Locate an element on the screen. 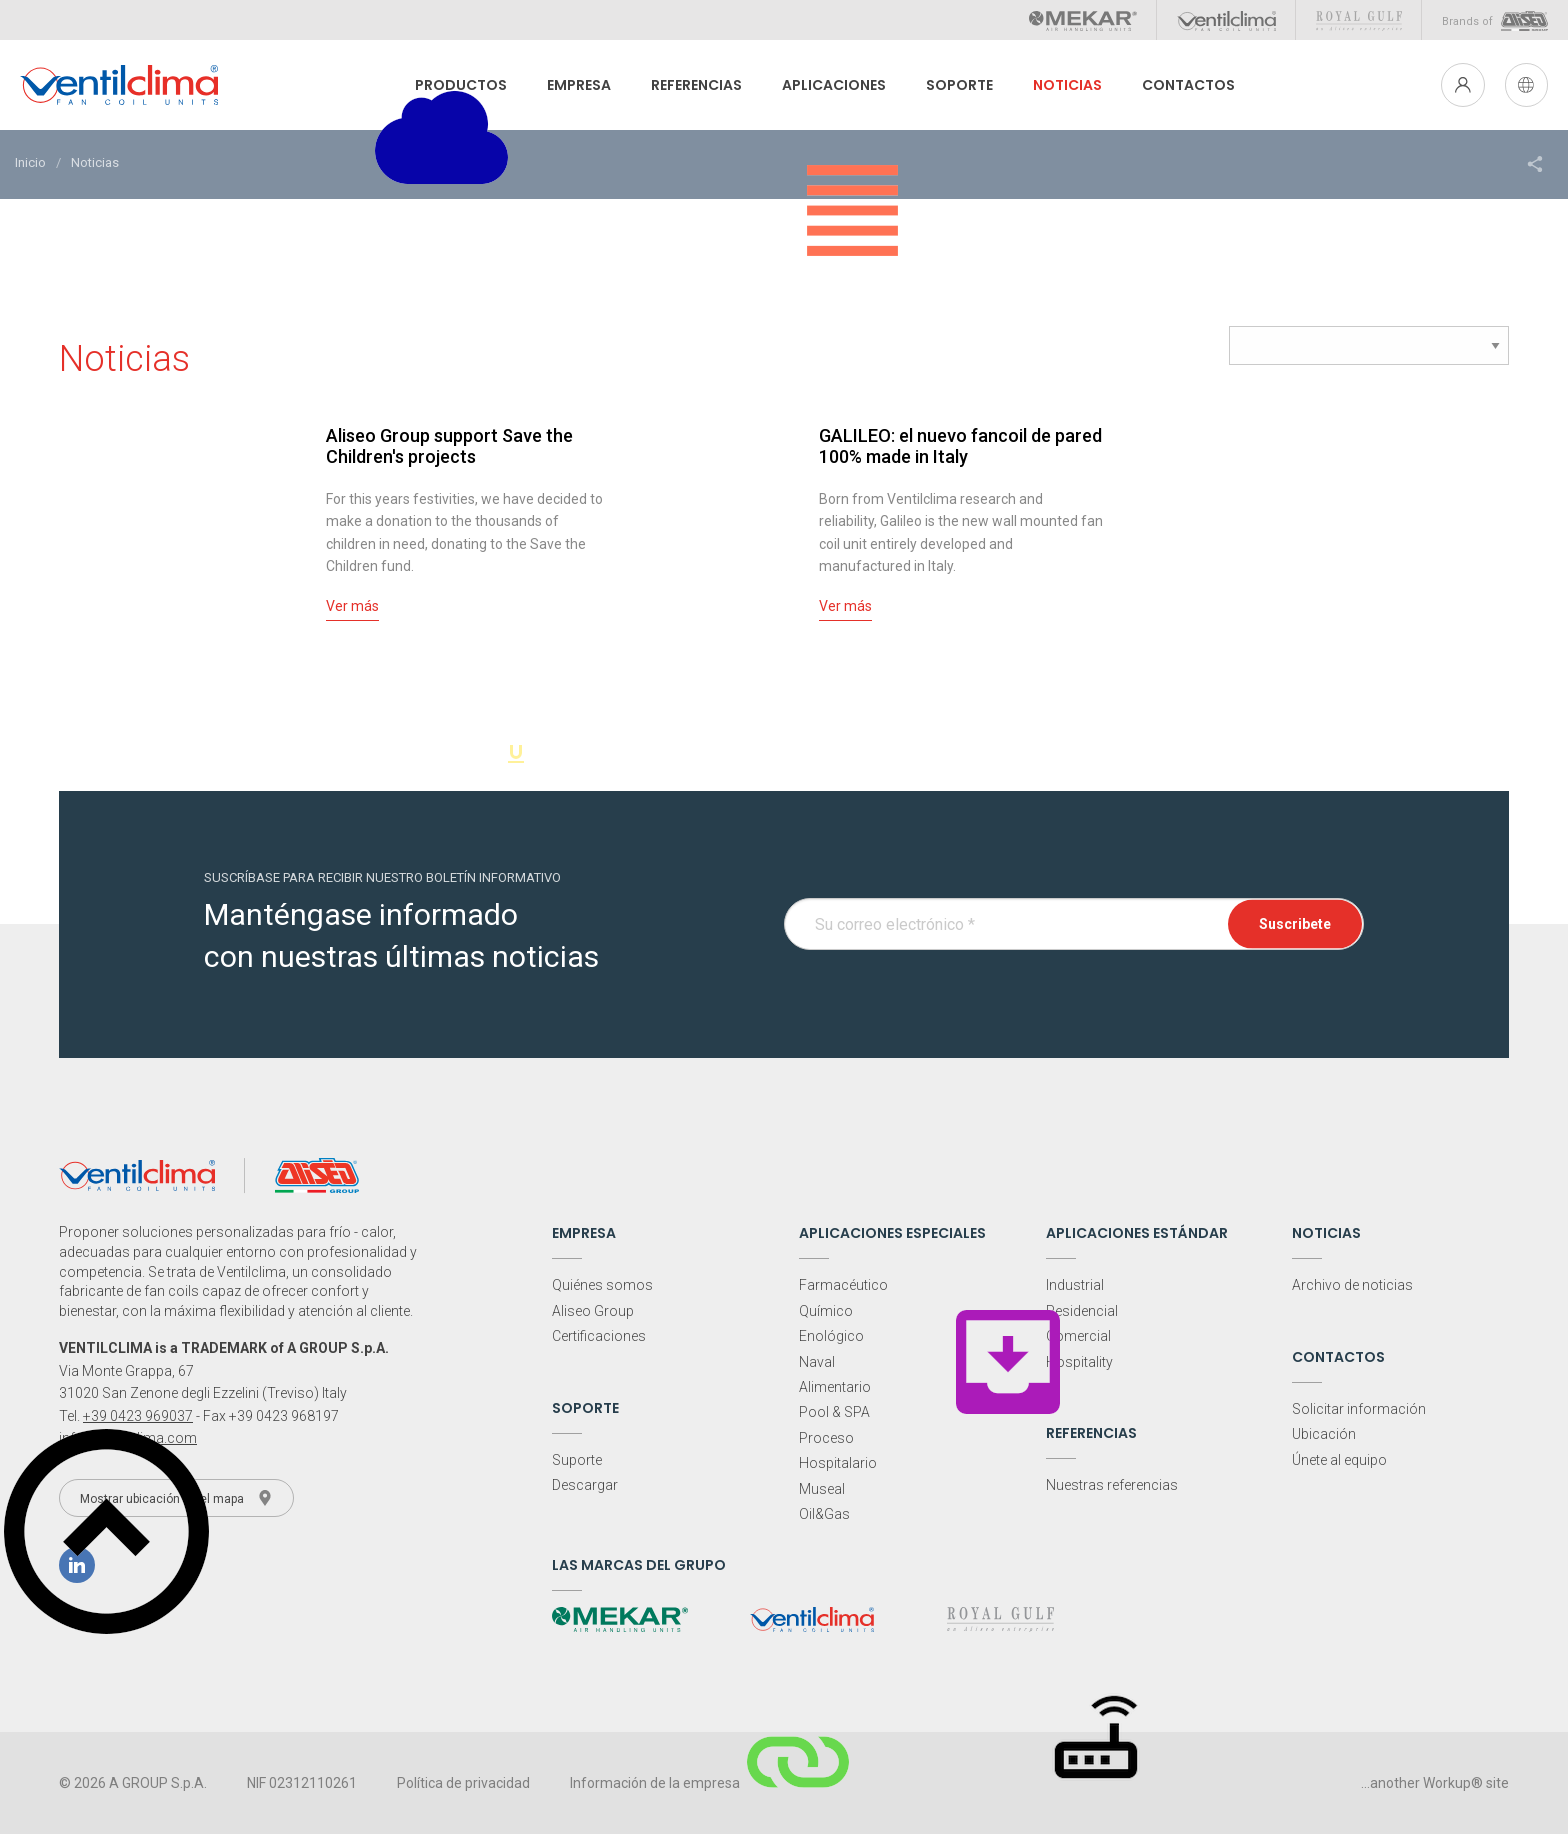 This screenshot has width=1568, height=1834. apply underline formatting to selected text is located at coordinates (516, 754).